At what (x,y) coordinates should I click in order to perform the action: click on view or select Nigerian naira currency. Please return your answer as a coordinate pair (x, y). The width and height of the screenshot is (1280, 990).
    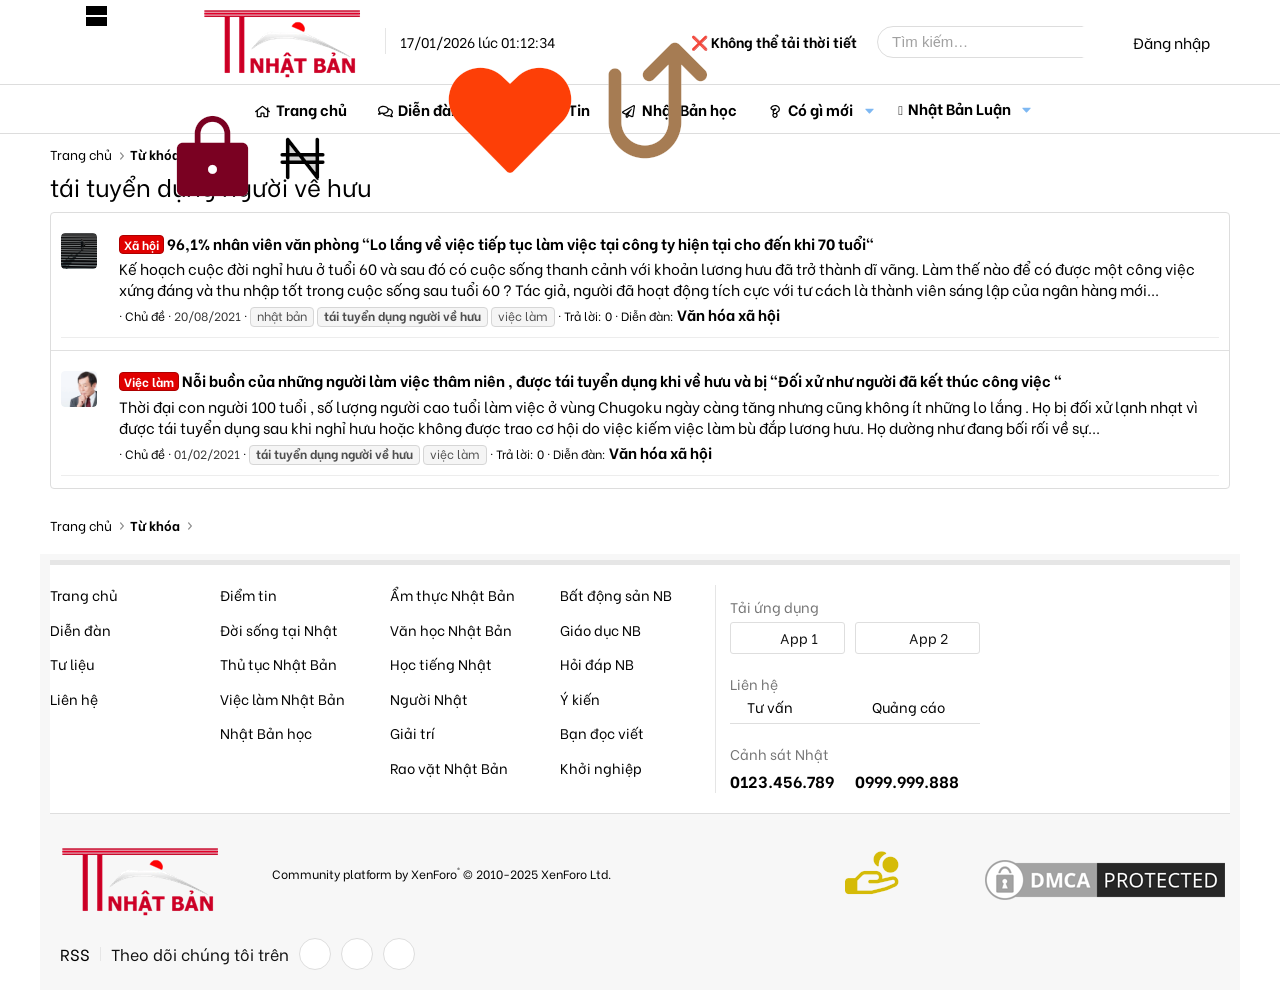
    Looking at the image, I should click on (302, 158).